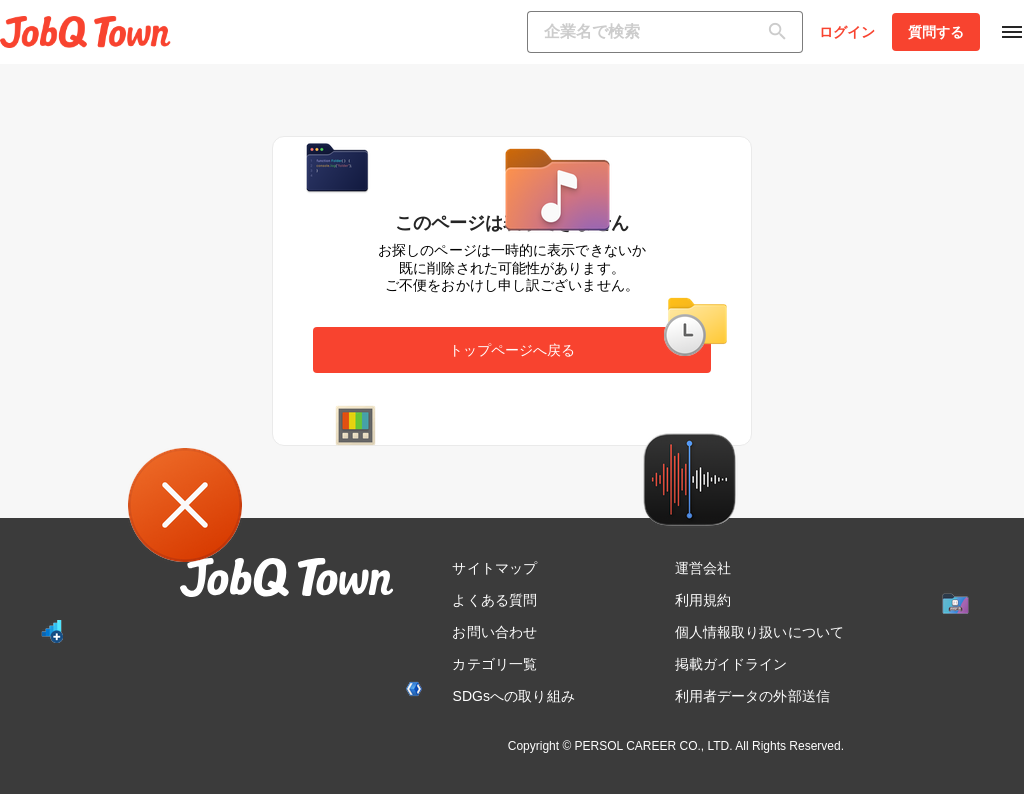 The height and width of the screenshot is (794, 1024). What do you see at coordinates (557, 192) in the screenshot?
I see `open your music folder` at bounding box center [557, 192].